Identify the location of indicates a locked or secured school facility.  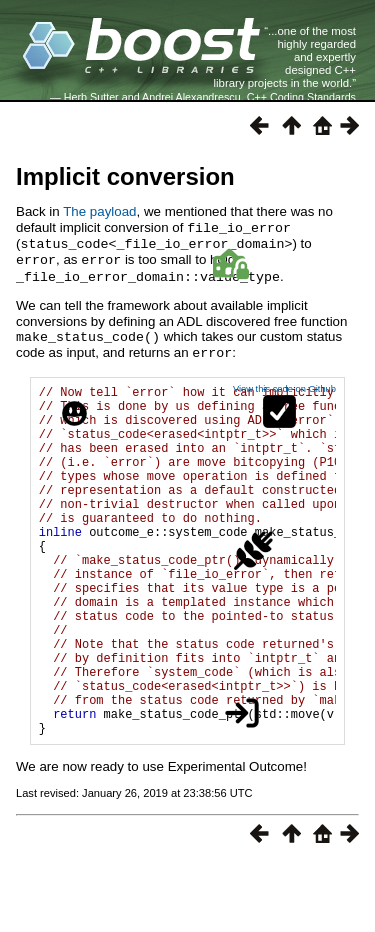
(231, 263).